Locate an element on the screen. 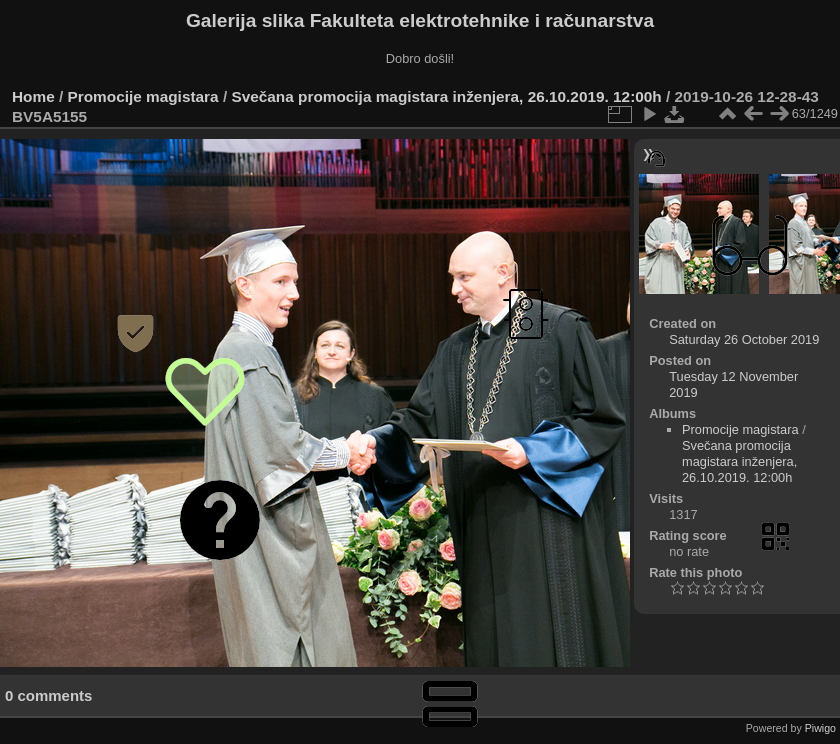  indicates verified or secure status is located at coordinates (135, 331).